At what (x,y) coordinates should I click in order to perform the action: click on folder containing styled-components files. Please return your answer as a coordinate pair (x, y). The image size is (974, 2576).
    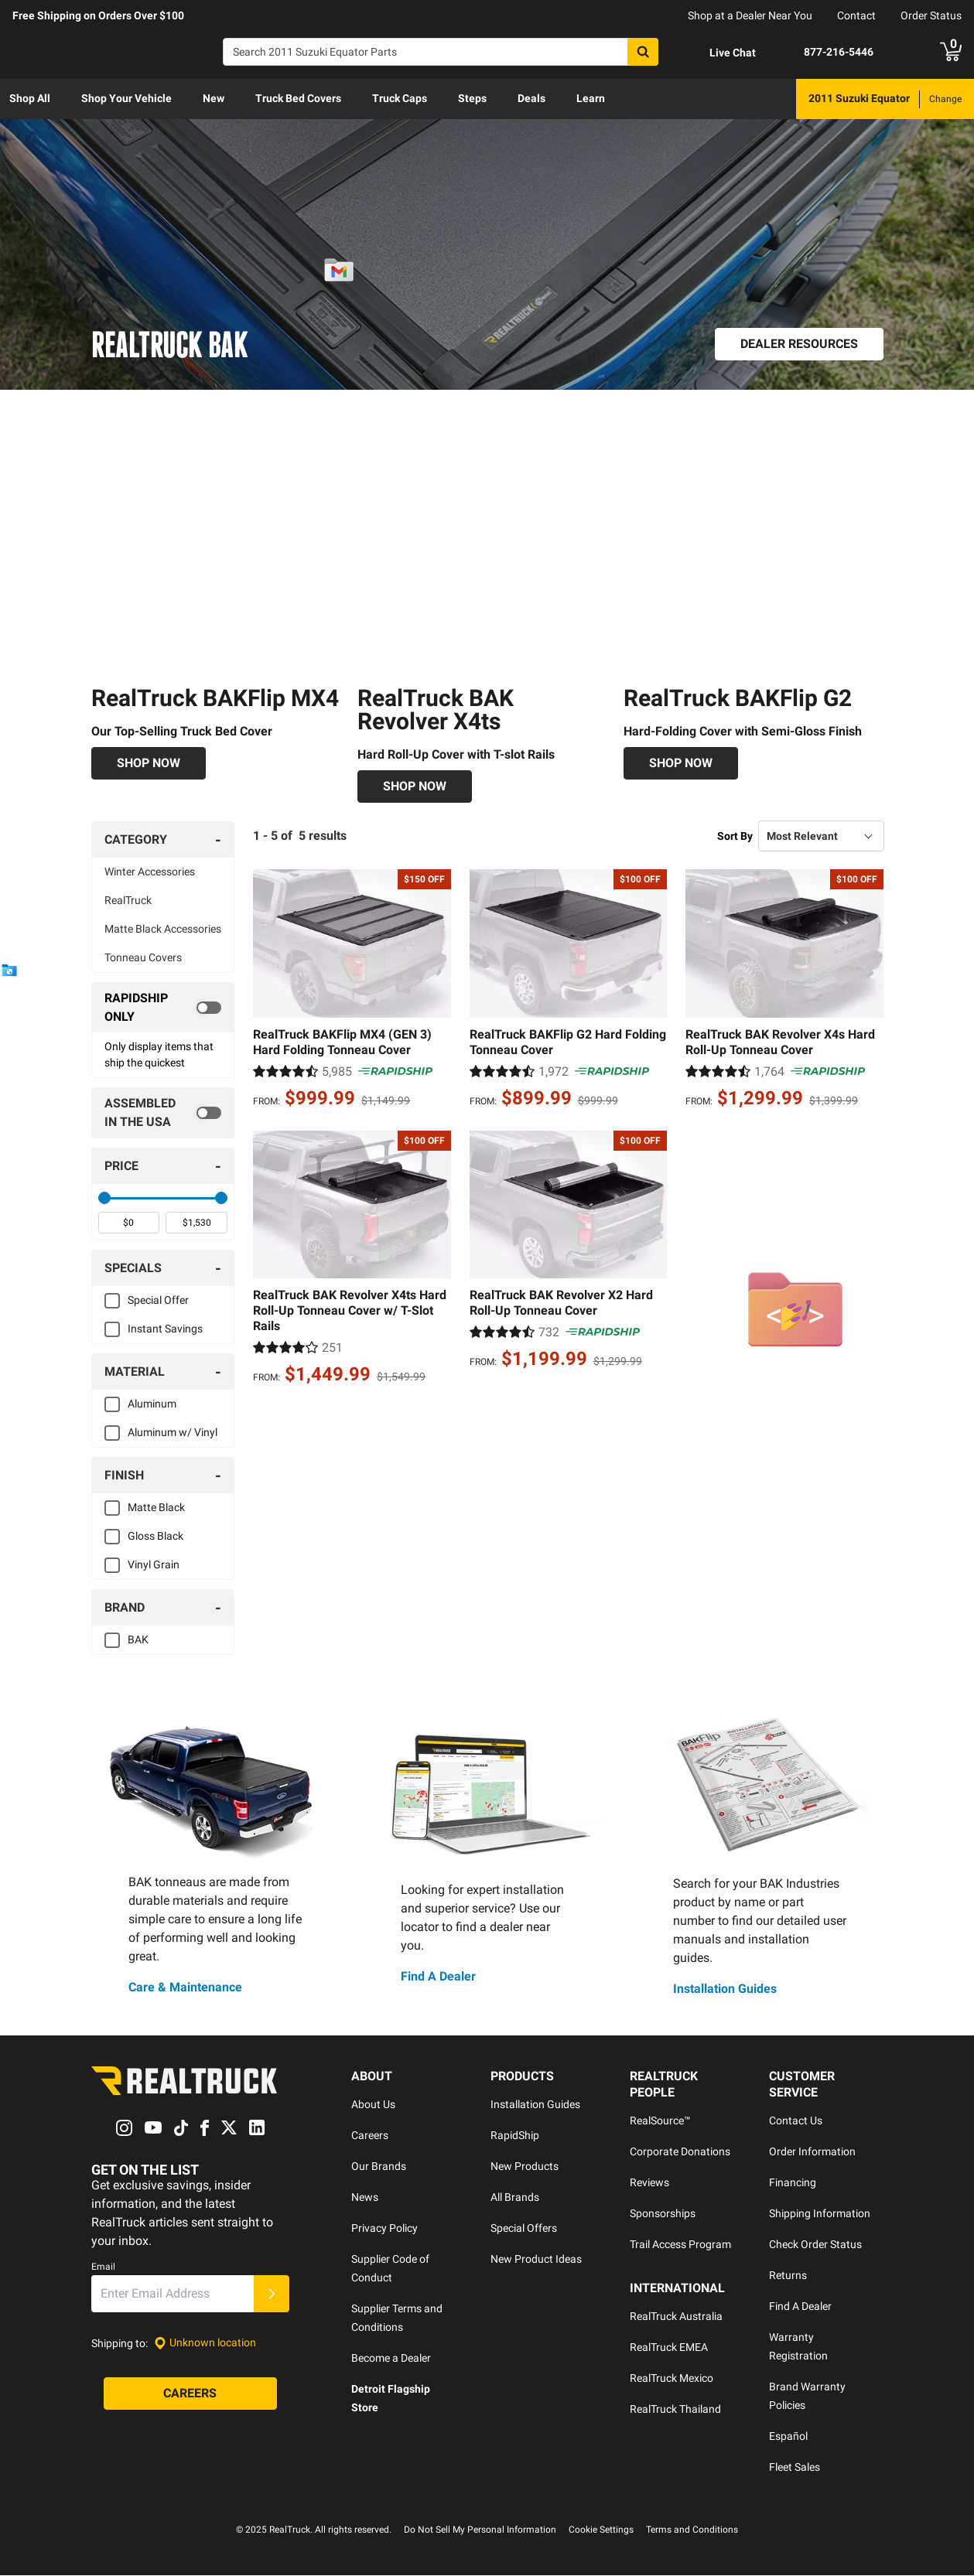
    Looking at the image, I should click on (795, 1312).